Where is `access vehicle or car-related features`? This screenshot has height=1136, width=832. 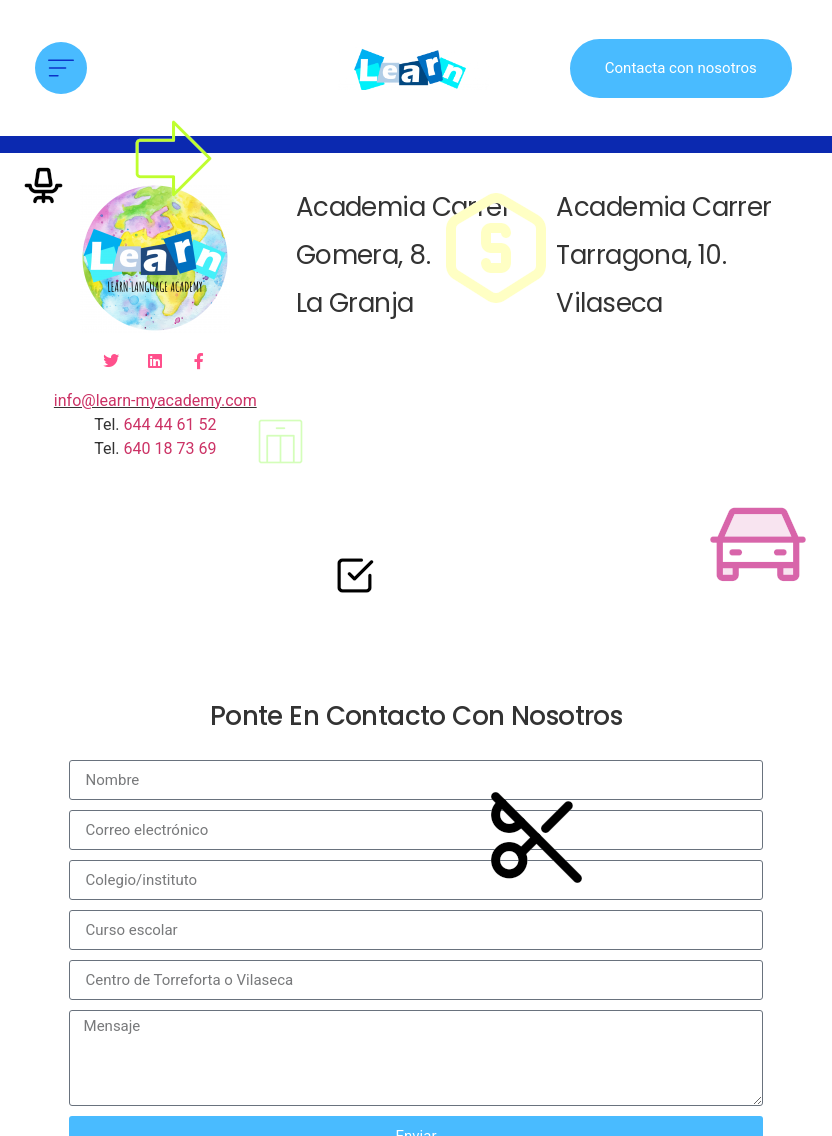
access vehicle or car-related features is located at coordinates (758, 546).